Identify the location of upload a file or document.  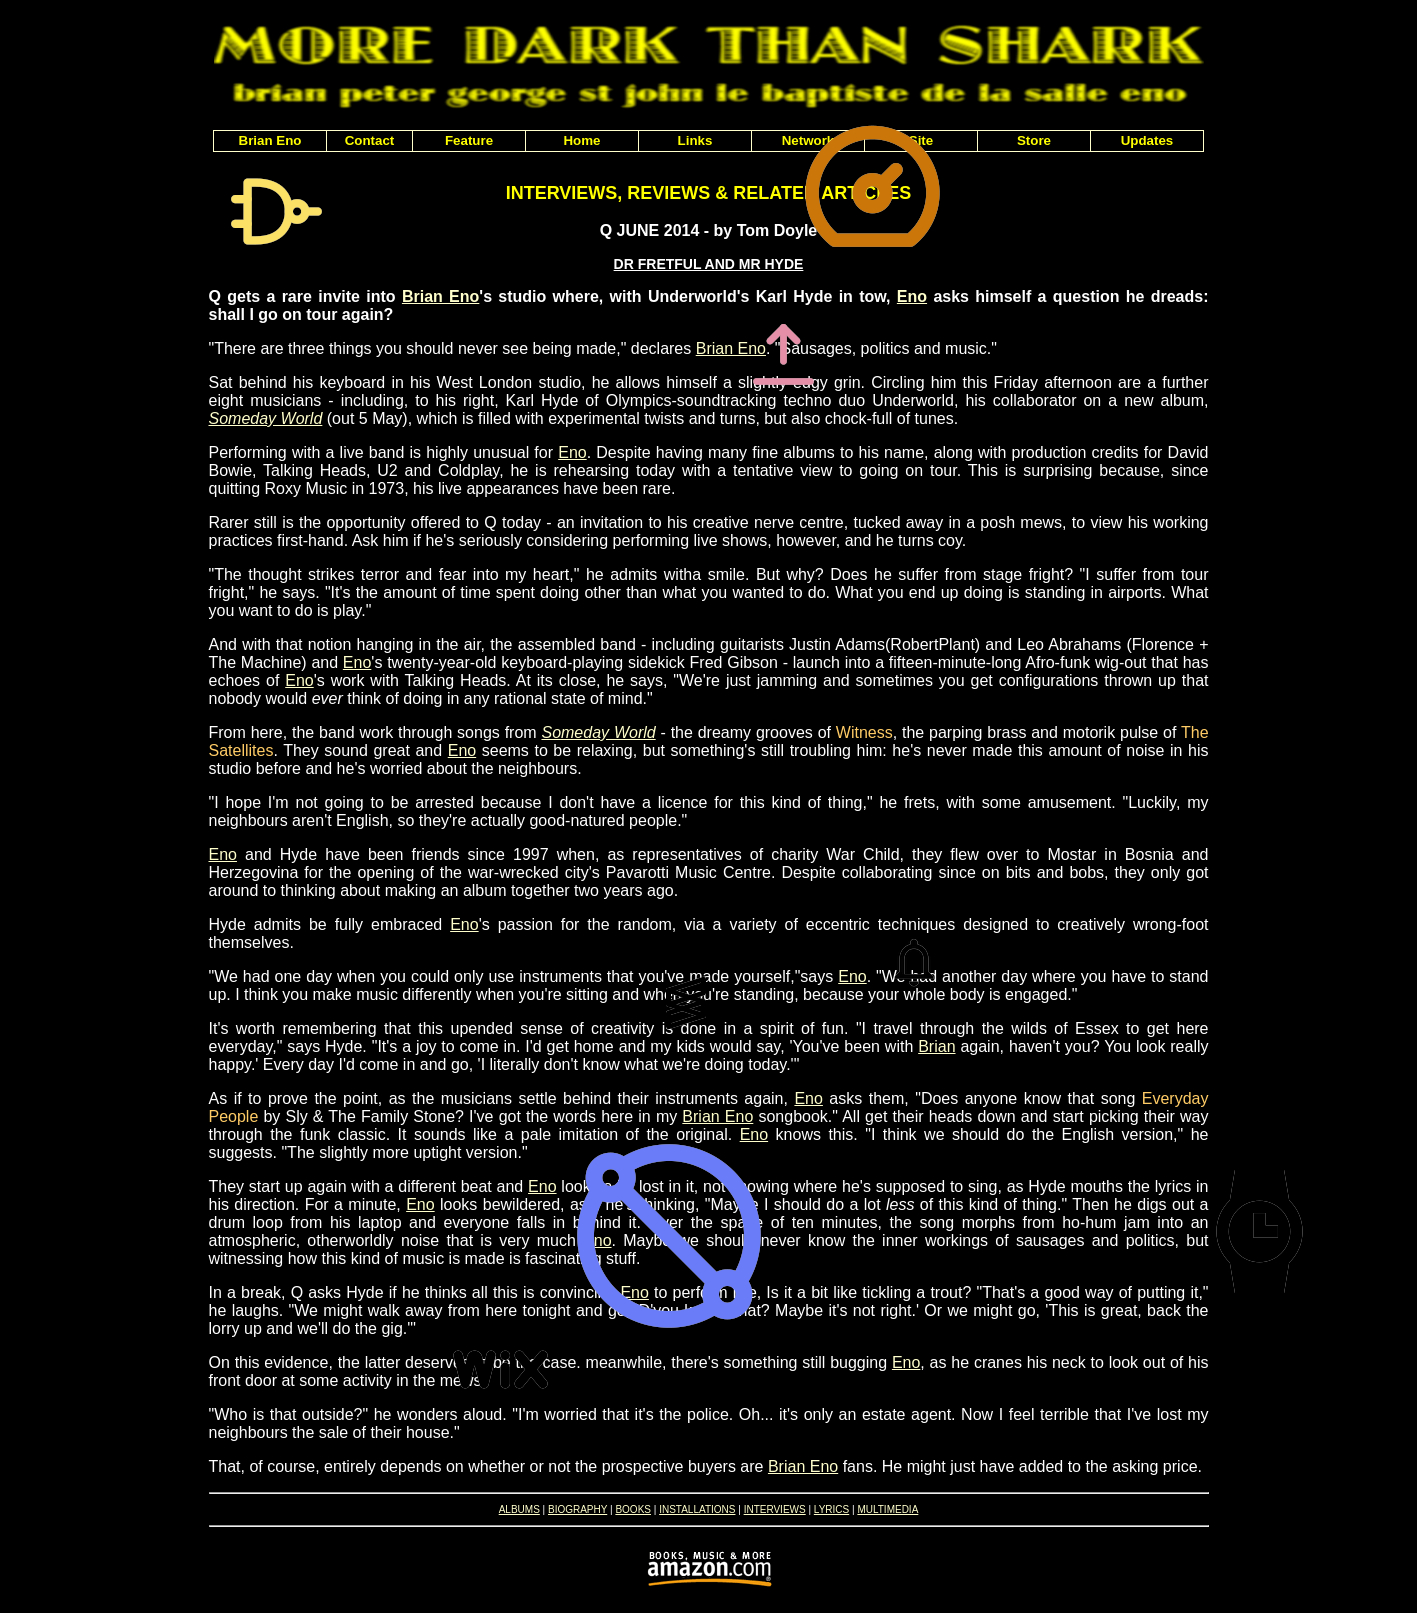
(783, 354).